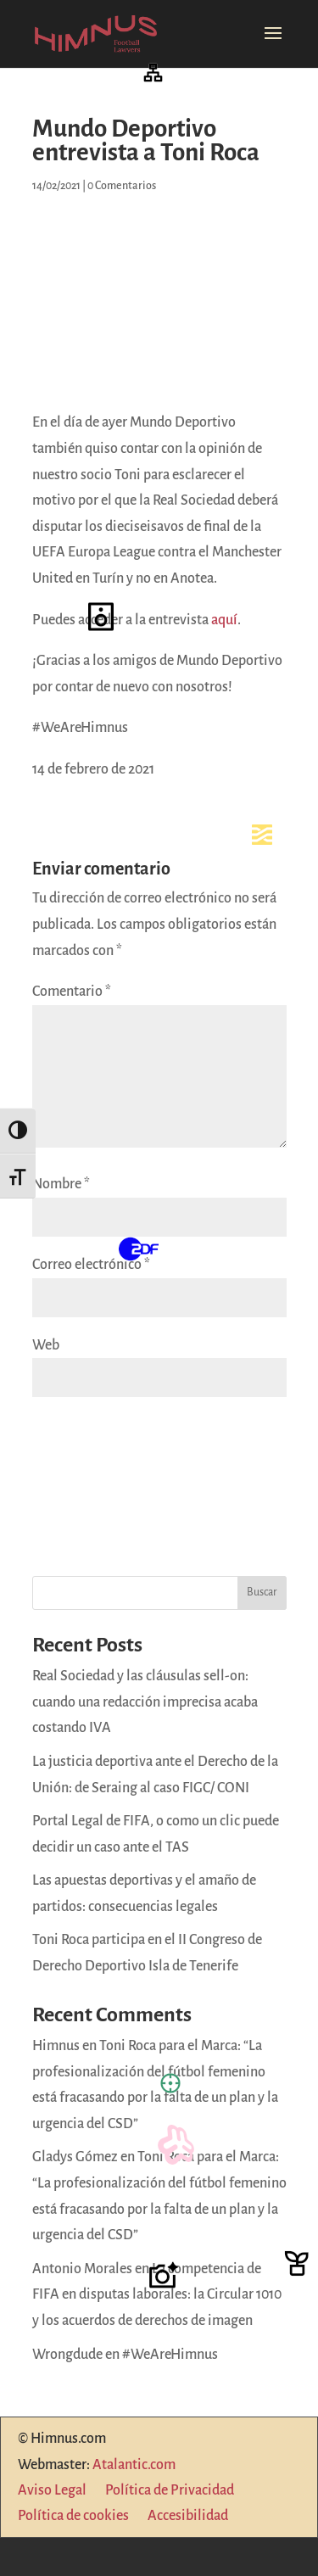 The image size is (318, 2576). Describe the element at coordinates (153, 72) in the screenshot. I see `view organization hierarchy` at that location.